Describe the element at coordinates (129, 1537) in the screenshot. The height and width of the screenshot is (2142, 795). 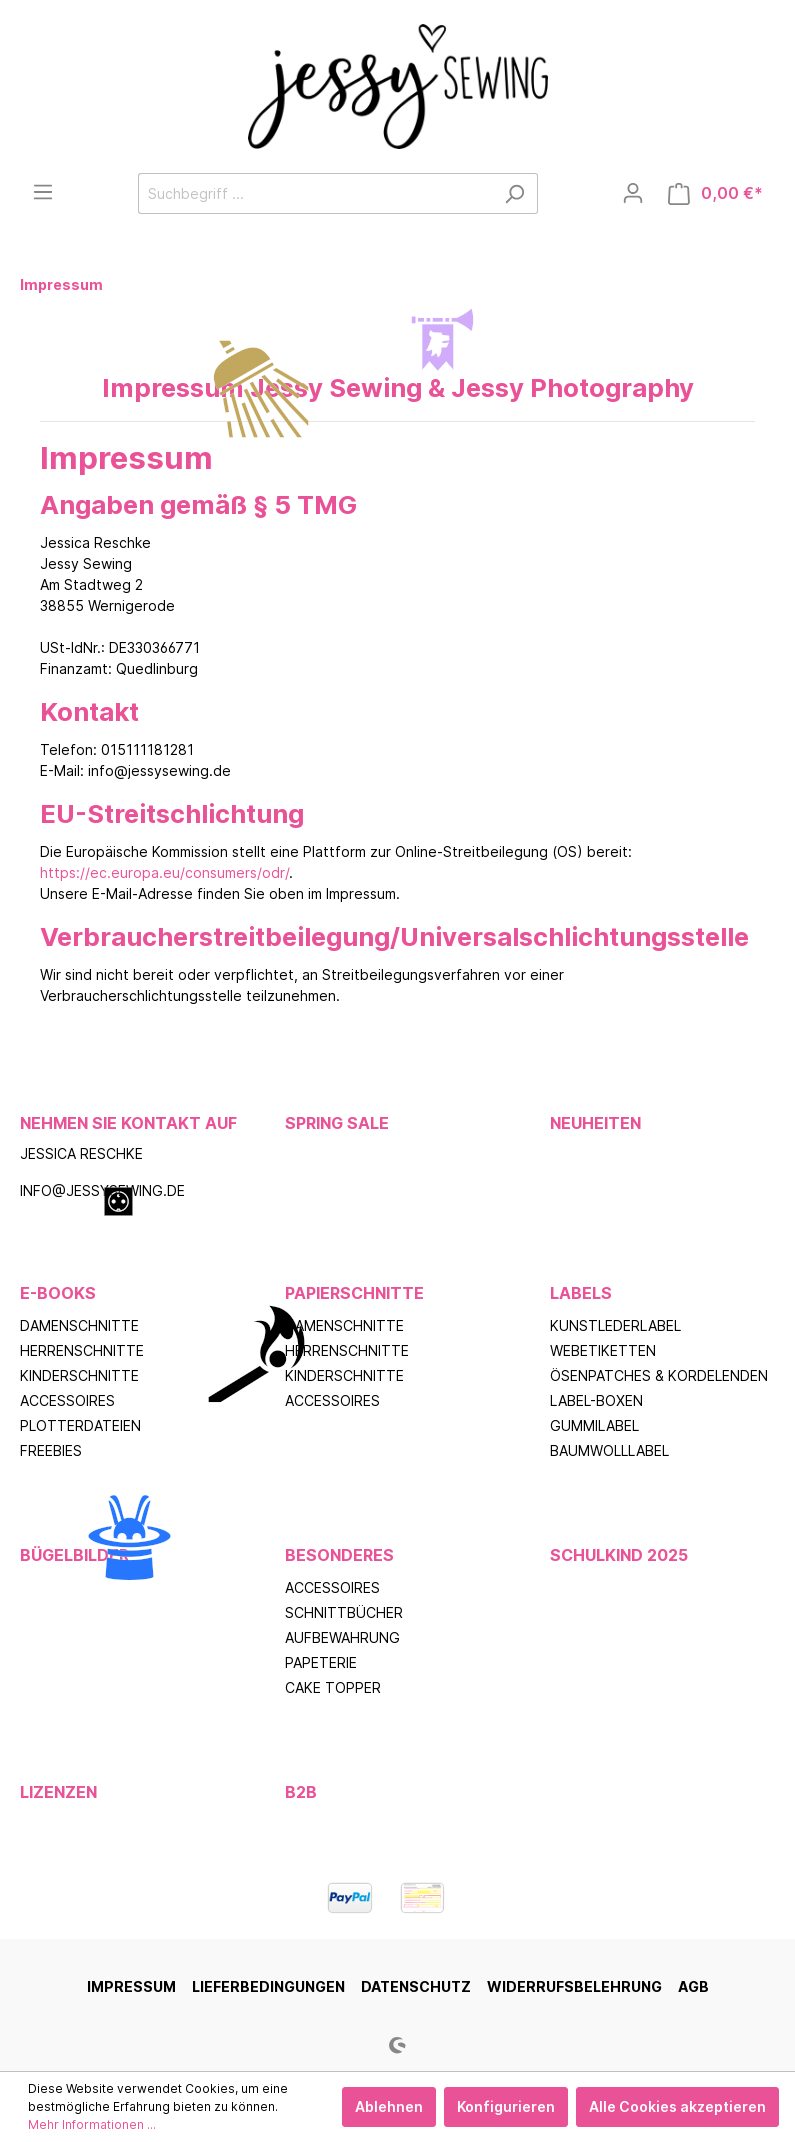
I see `access magic or special effects features` at that location.